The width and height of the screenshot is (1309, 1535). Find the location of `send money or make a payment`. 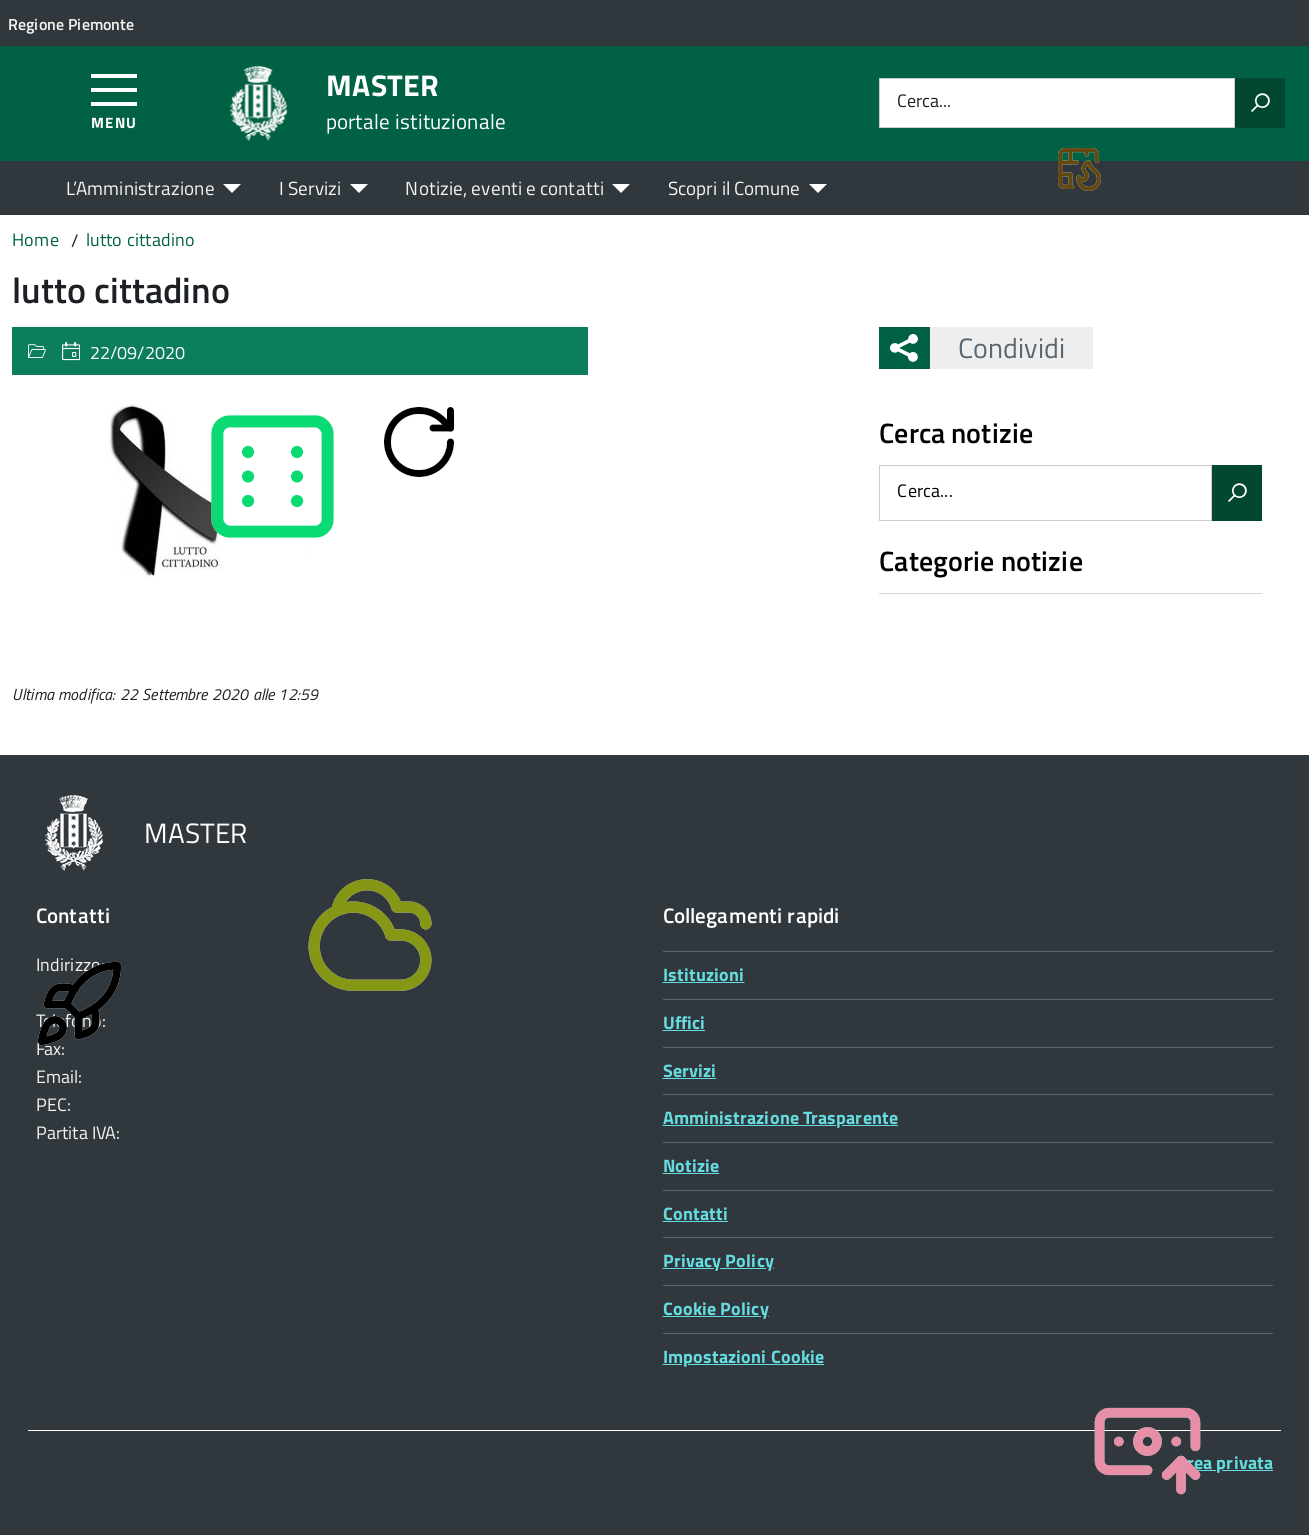

send money or make a payment is located at coordinates (1147, 1441).